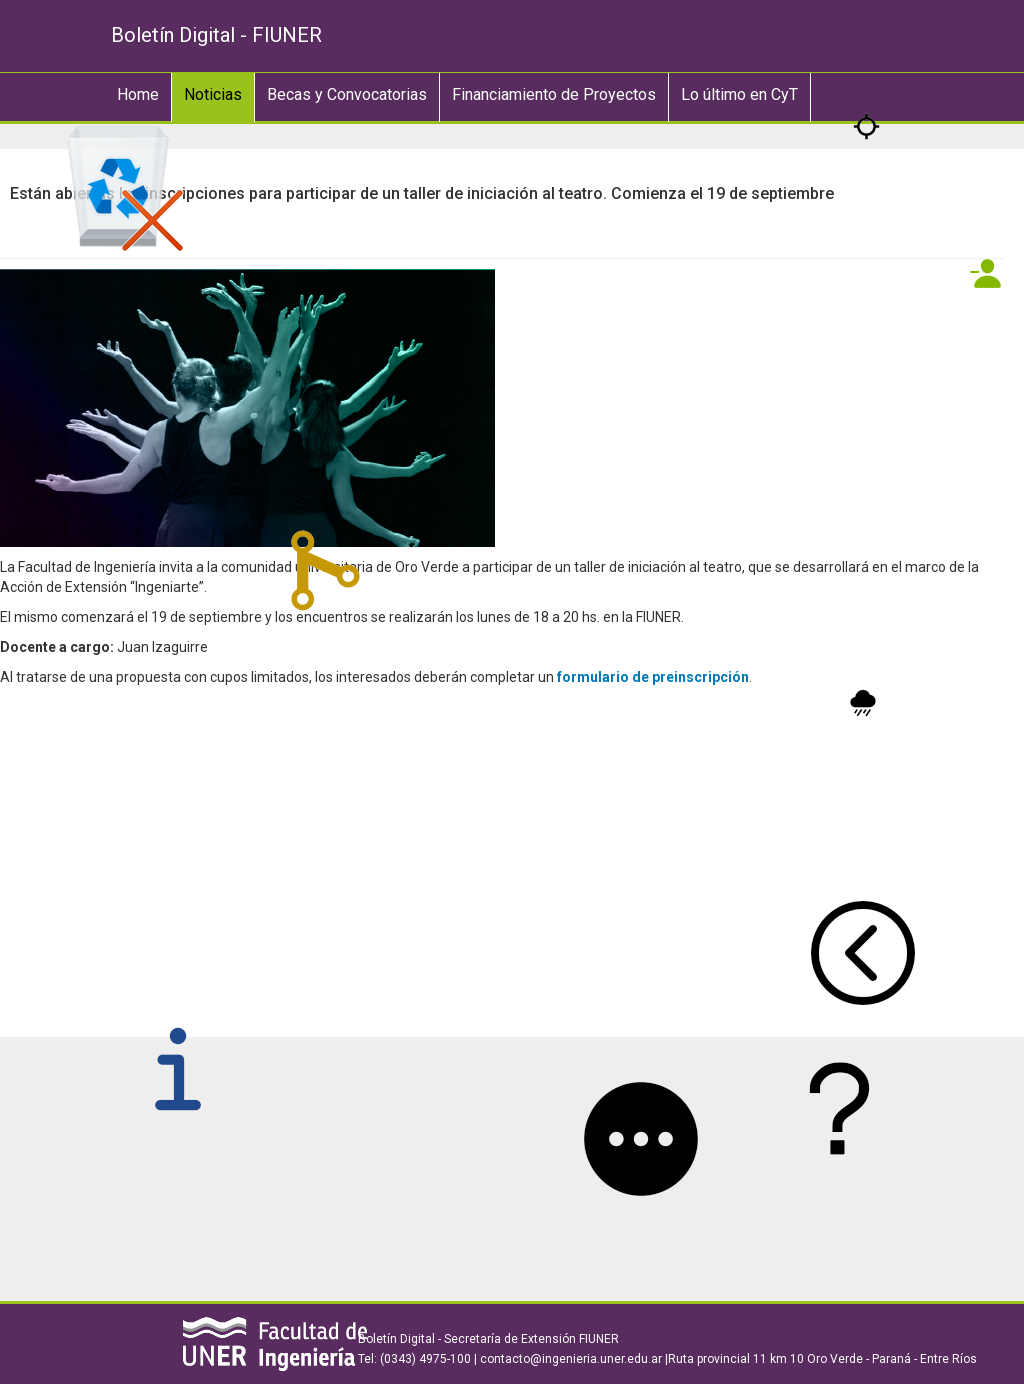 The image size is (1024, 1384). I want to click on access more options or actions, so click(641, 1139).